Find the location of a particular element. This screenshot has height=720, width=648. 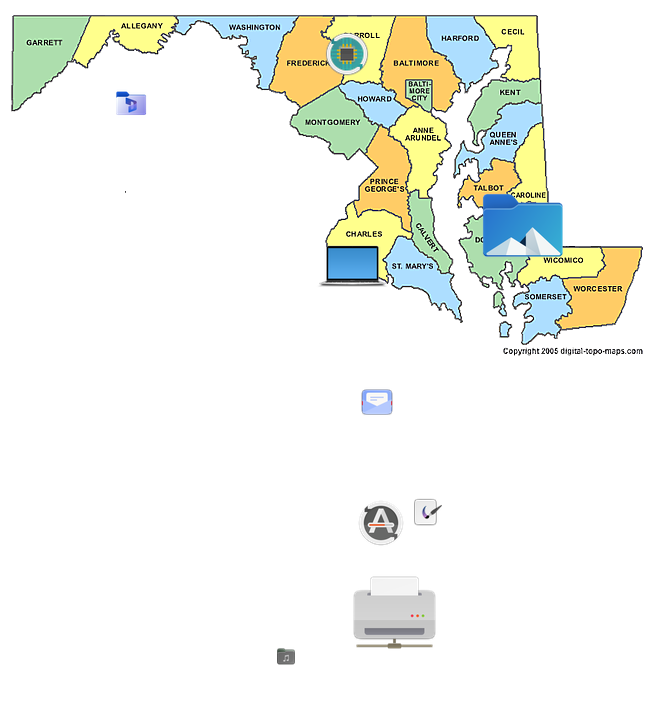

access the font library is located at coordinates (467, 366).